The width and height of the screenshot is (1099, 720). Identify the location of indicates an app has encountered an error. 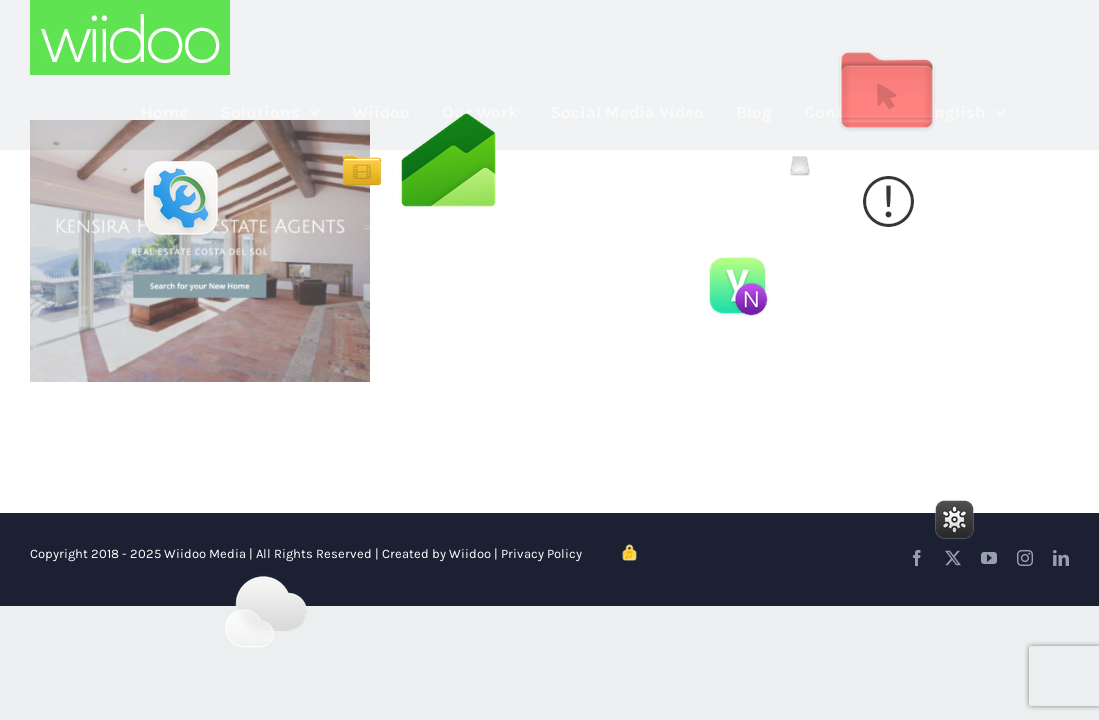
(888, 201).